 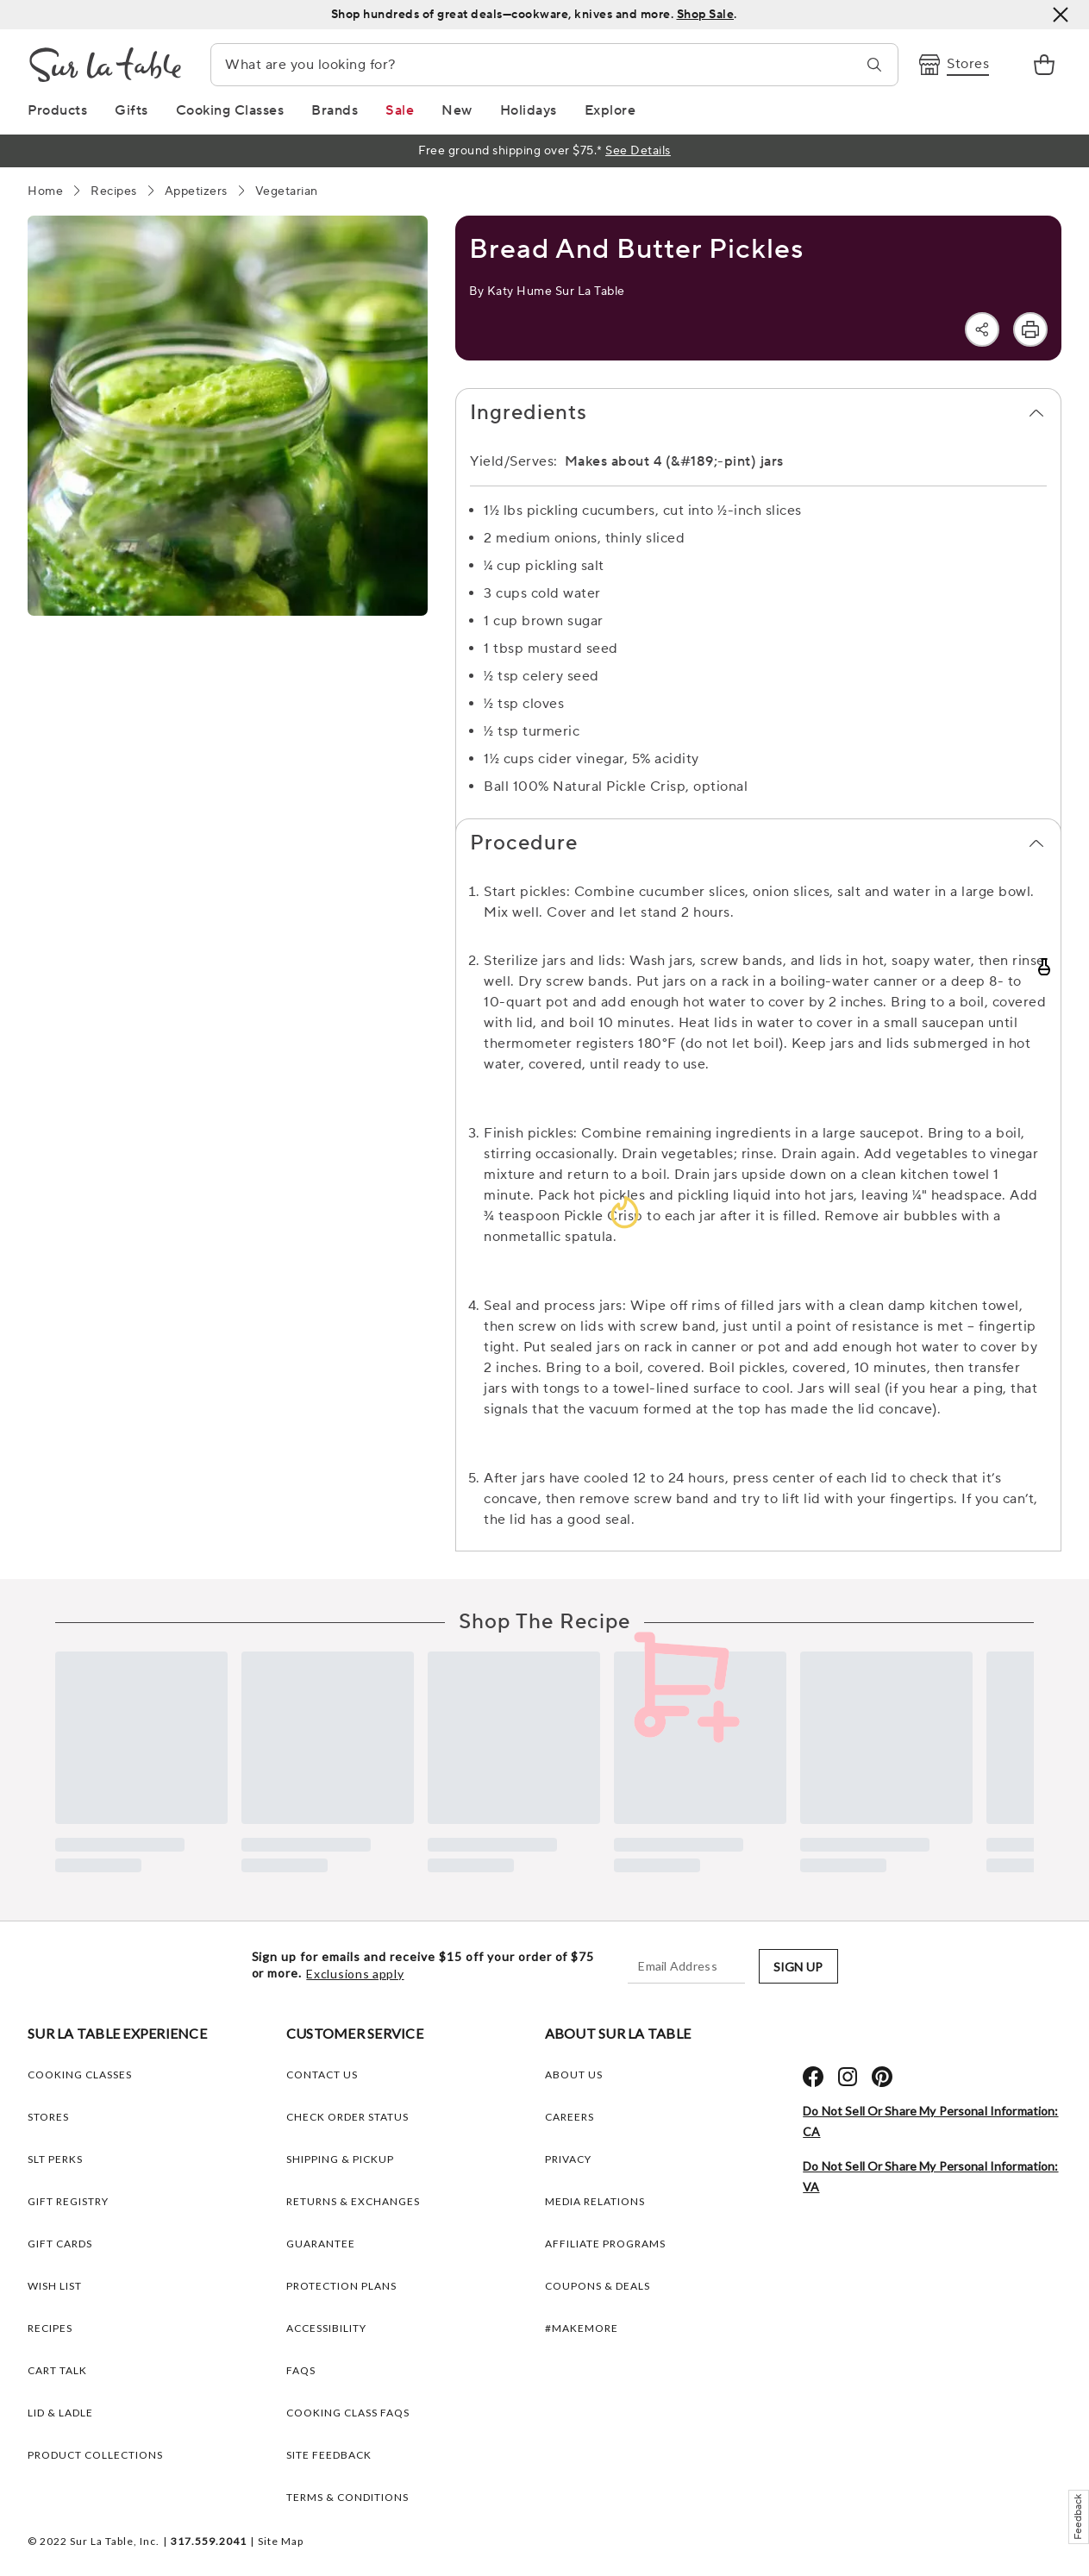 What do you see at coordinates (681, 1684) in the screenshot?
I see `add item to shopping cart` at bounding box center [681, 1684].